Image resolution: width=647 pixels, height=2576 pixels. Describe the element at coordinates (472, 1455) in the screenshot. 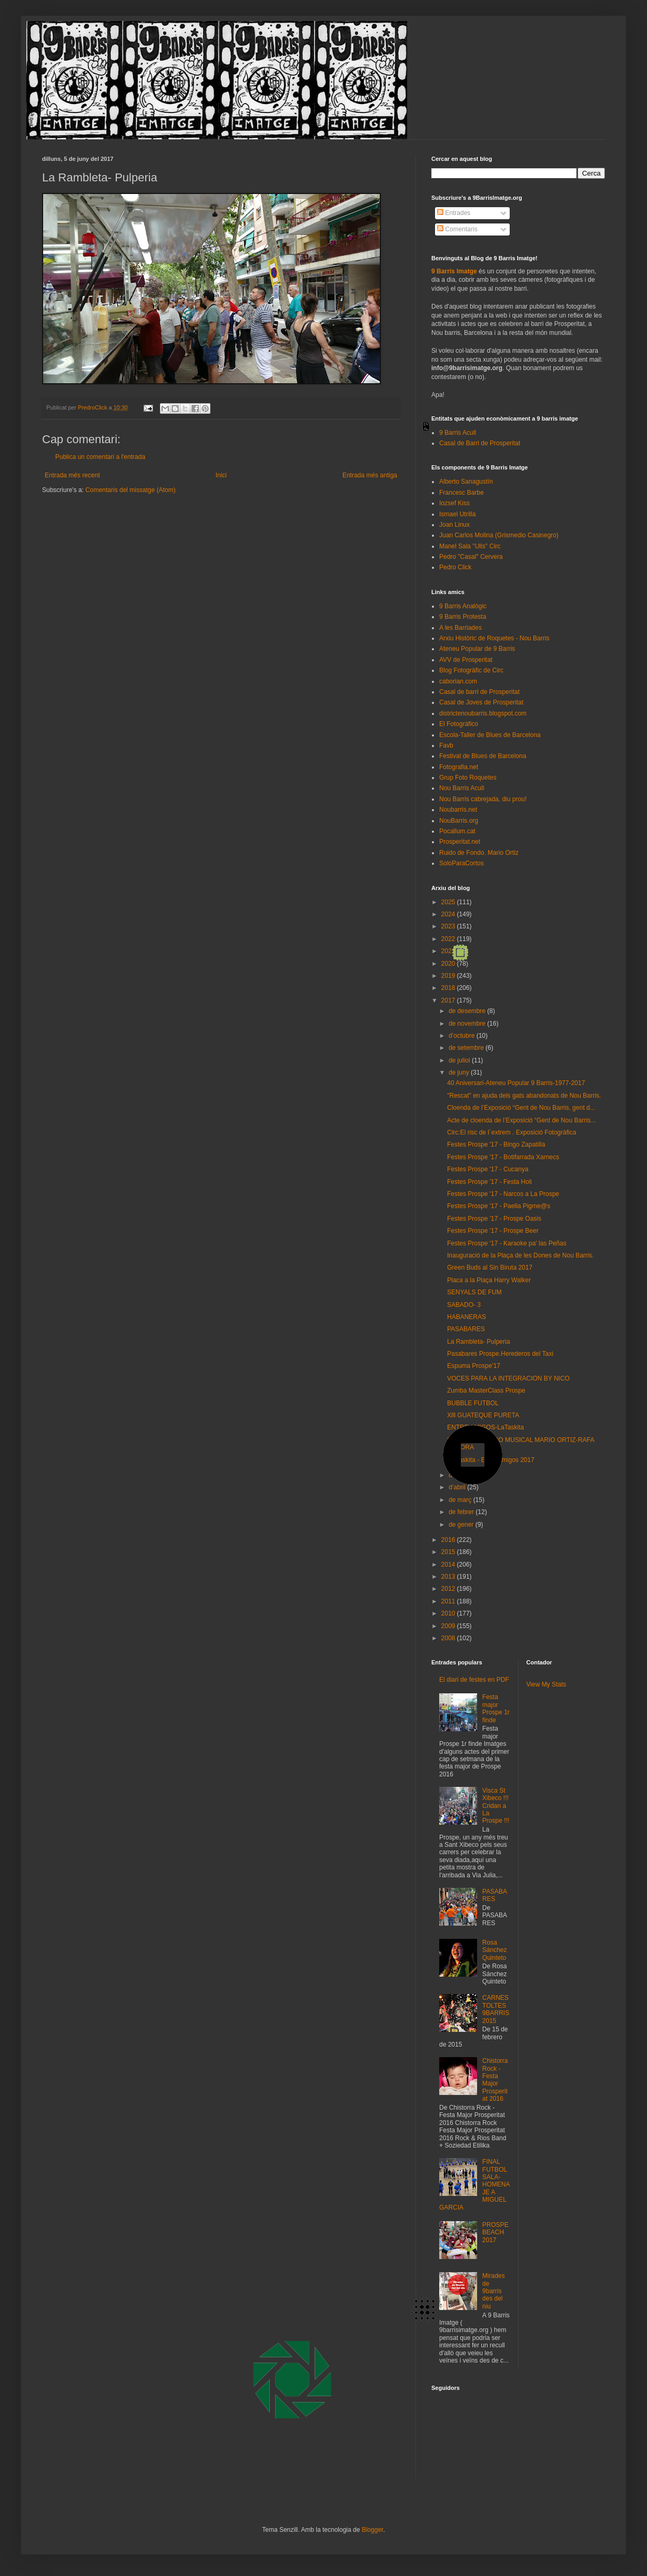

I see `stop media playback` at that location.